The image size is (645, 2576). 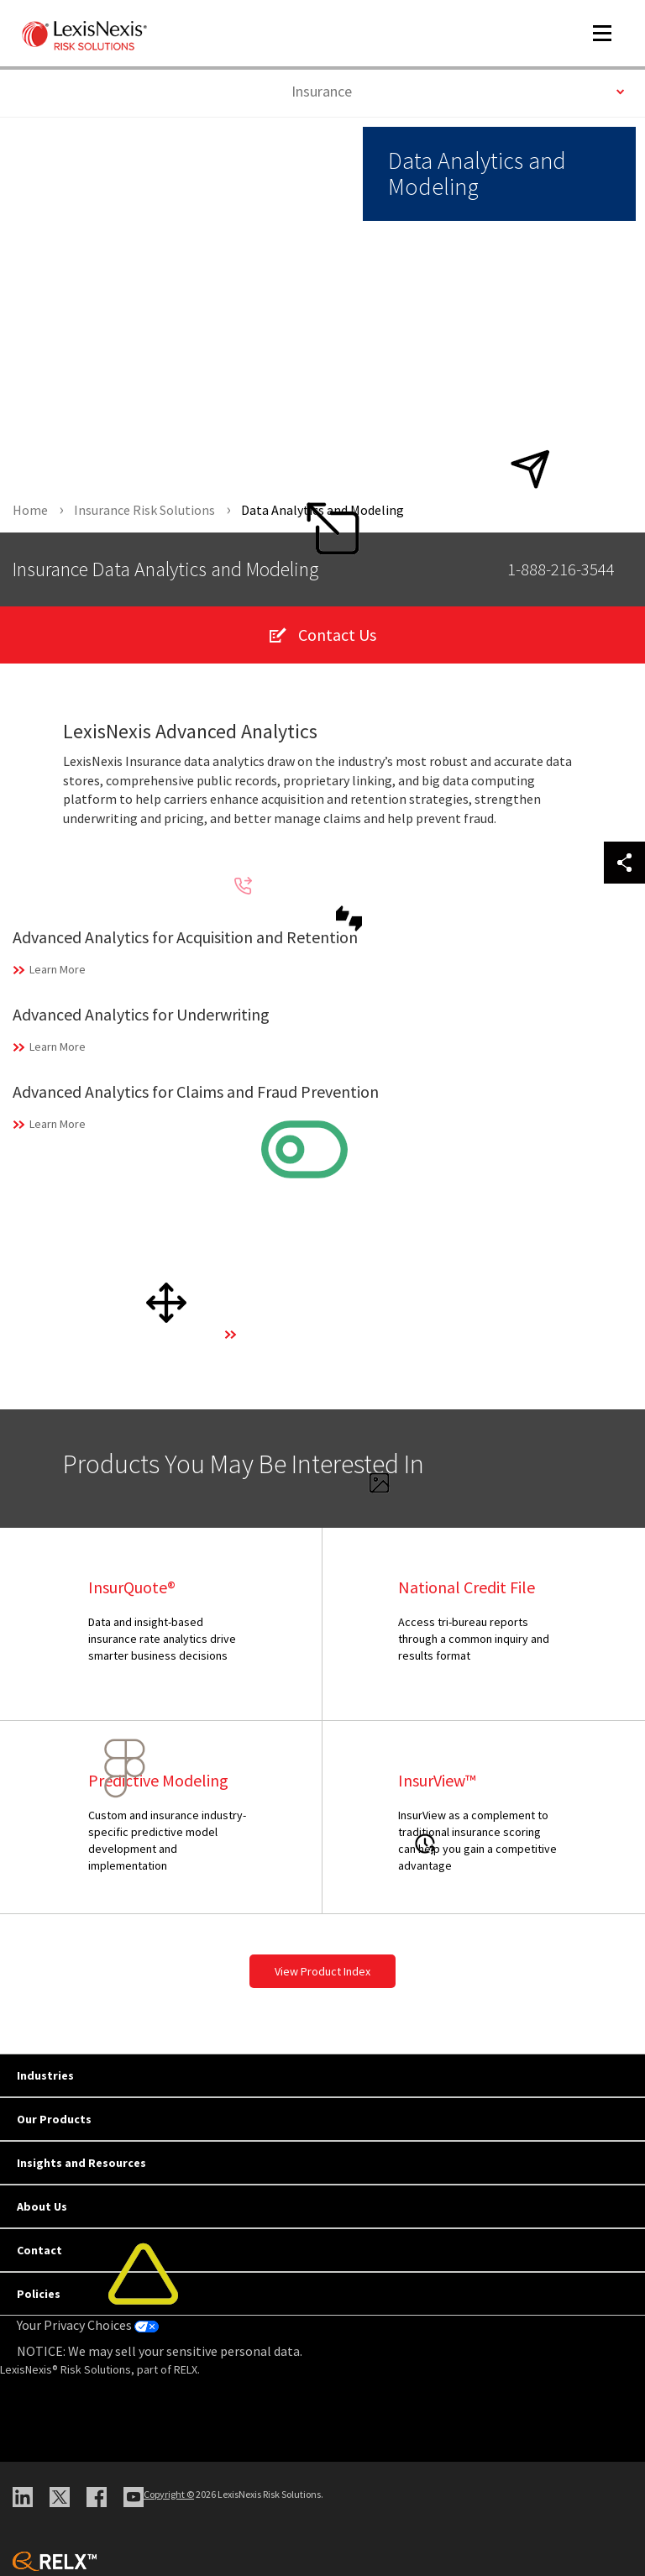 I want to click on open Figma design file, so click(x=123, y=1767).